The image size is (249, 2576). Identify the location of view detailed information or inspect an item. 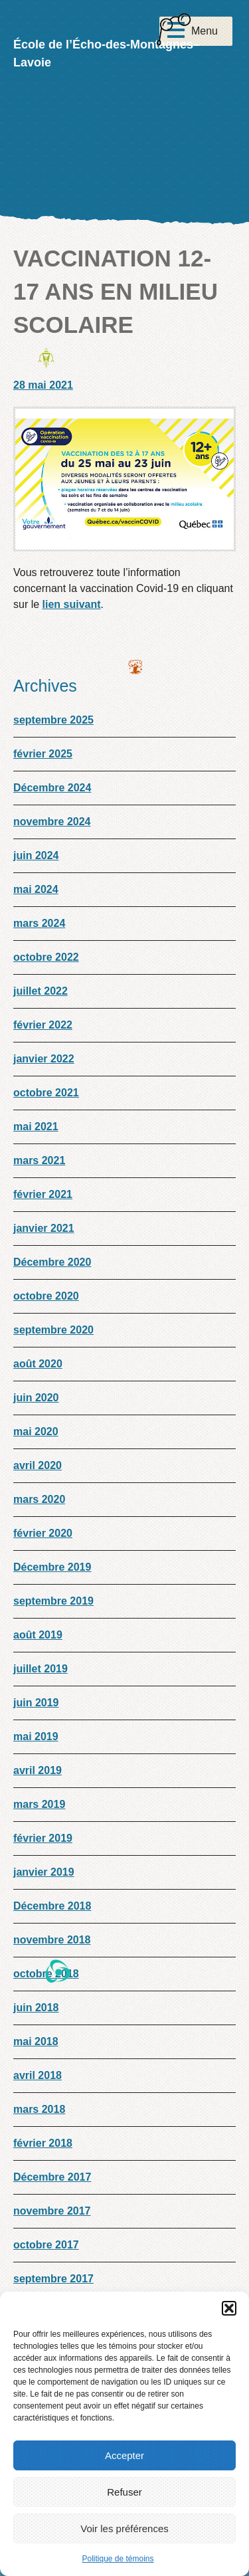
(173, 29).